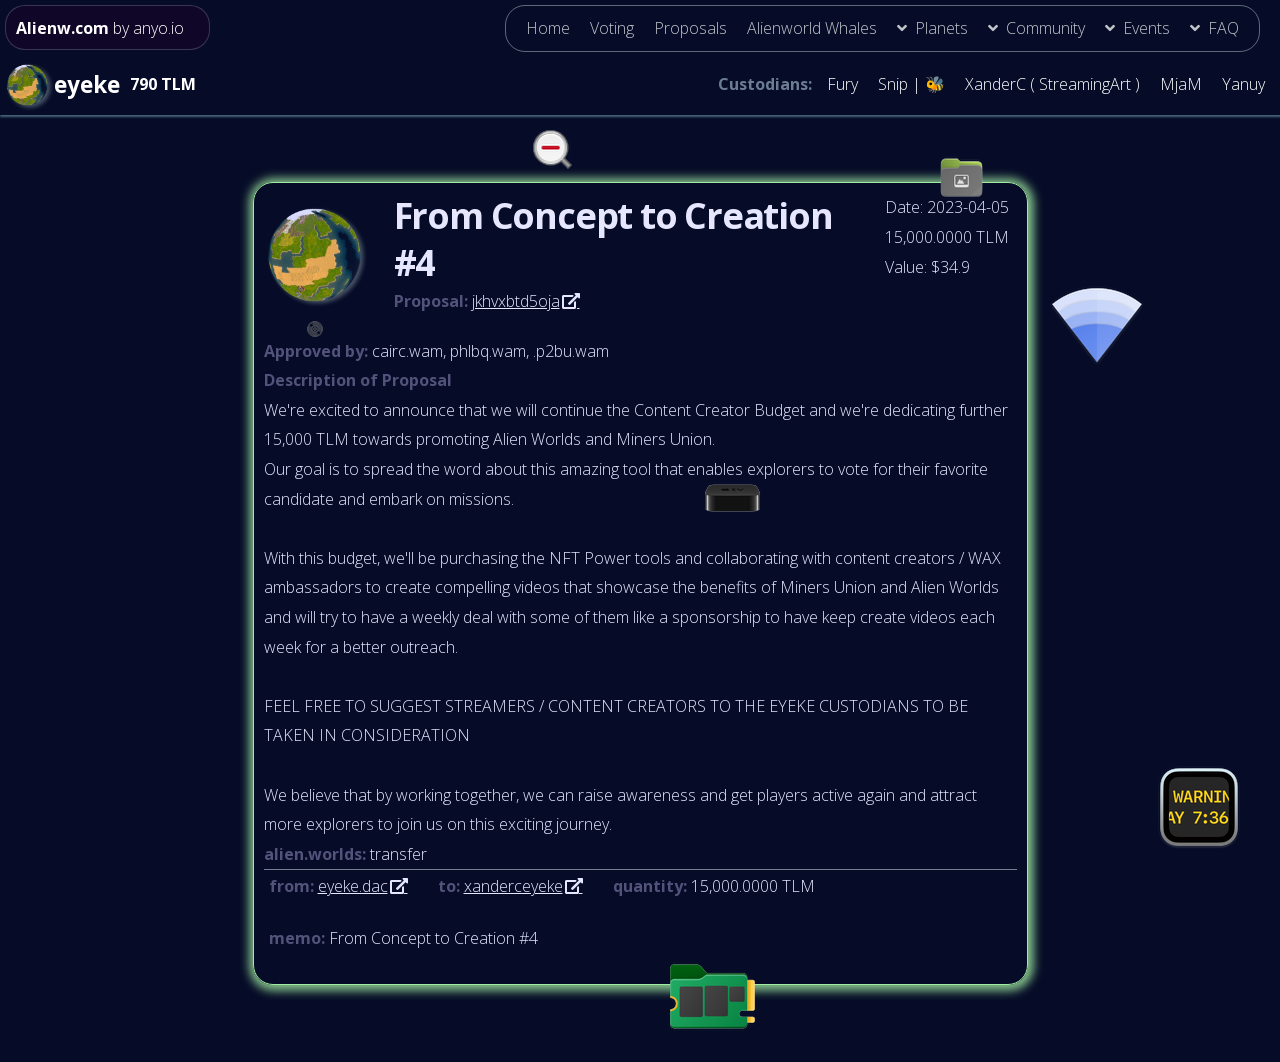  What do you see at coordinates (1097, 325) in the screenshot?
I see `indicates active wireless network connection` at bounding box center [1097, 325].